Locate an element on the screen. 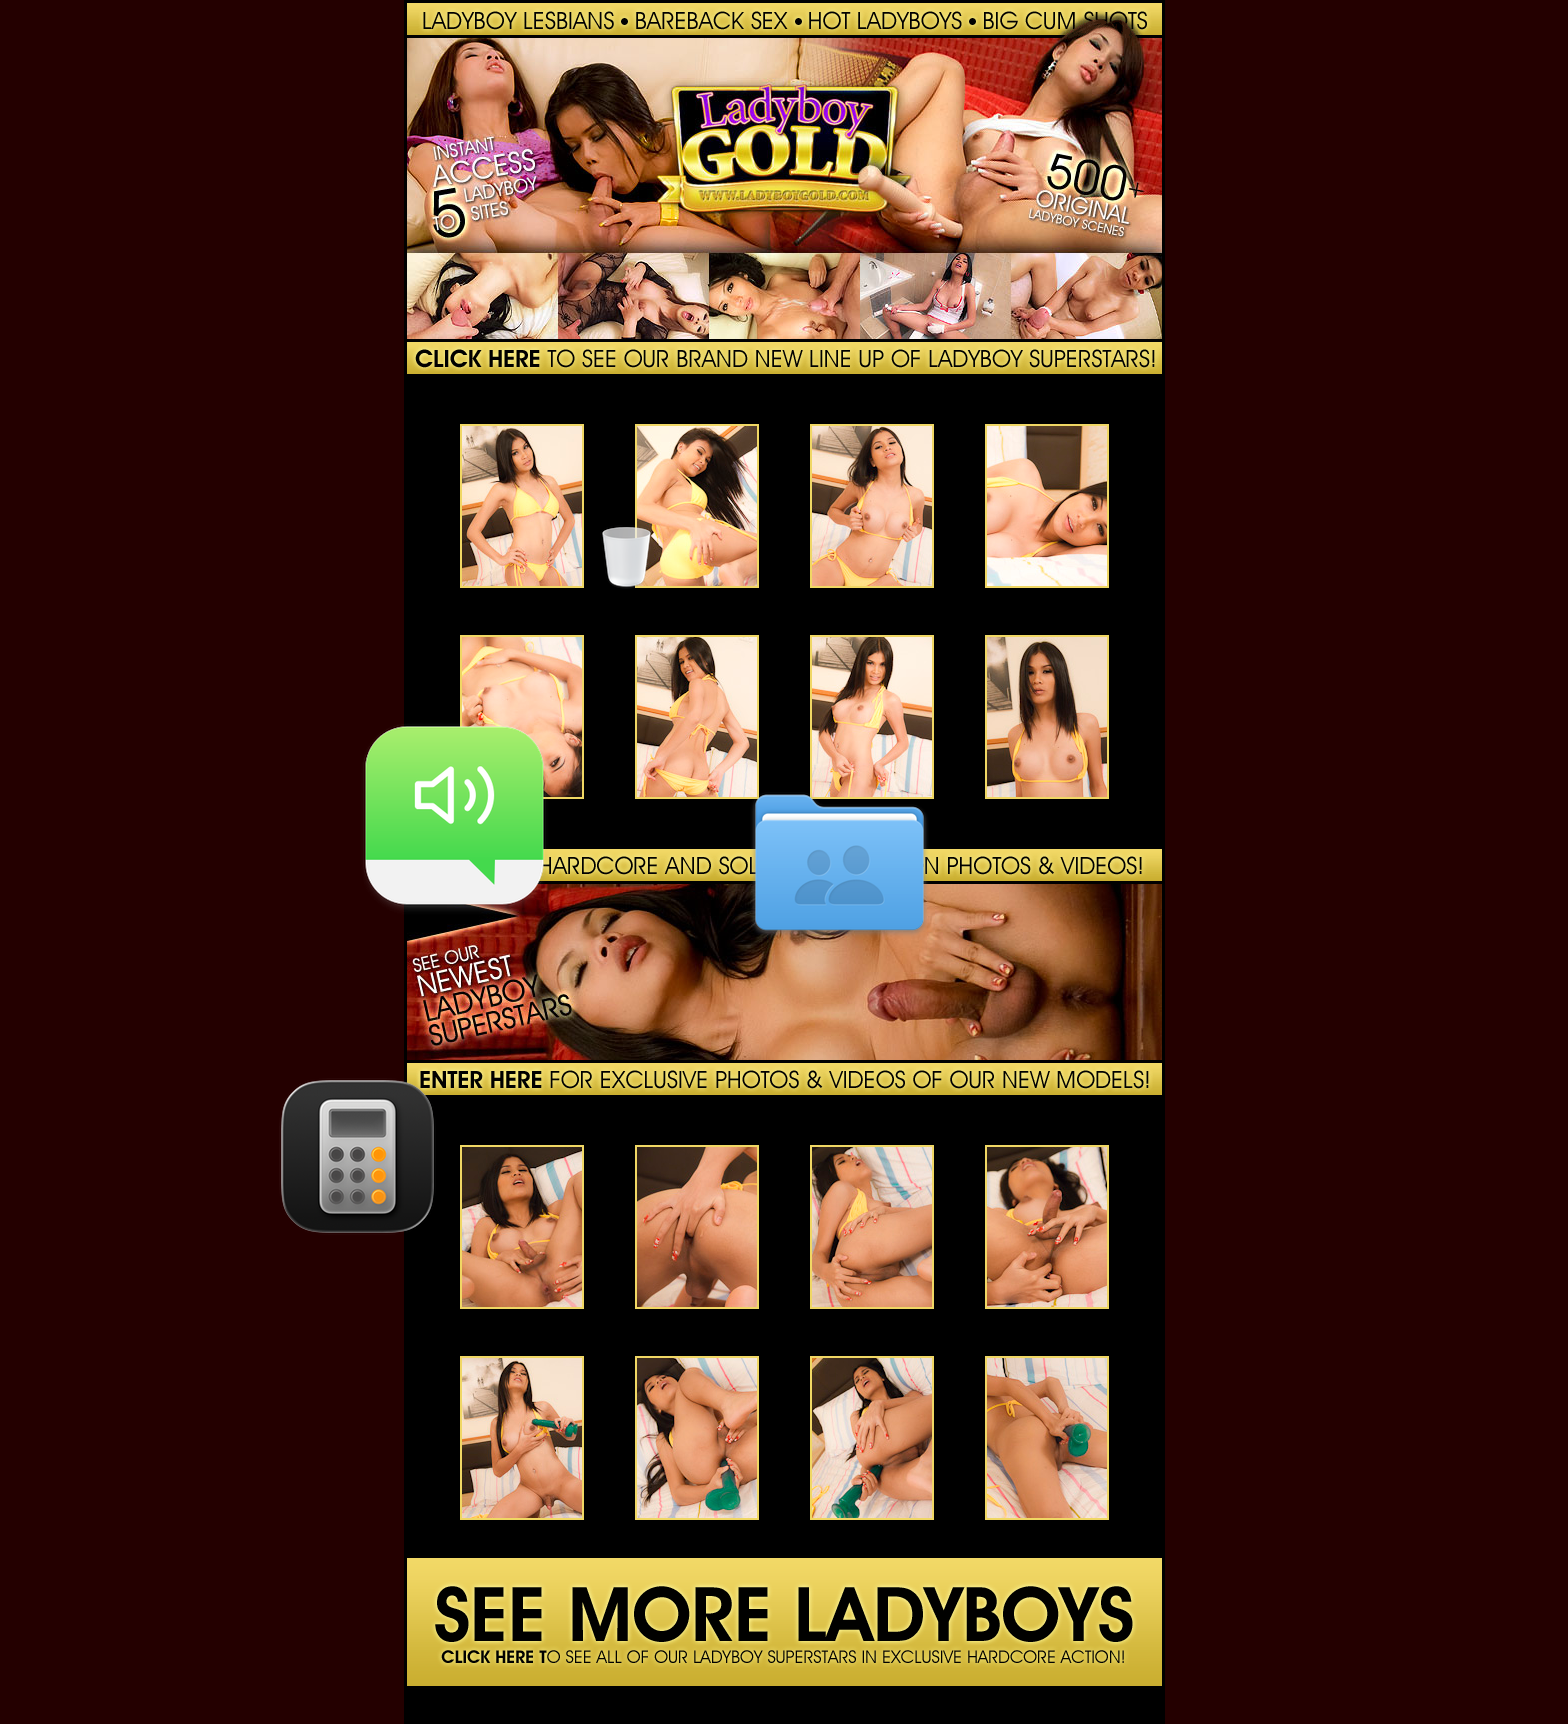  open the calculator app is located at coordinates (357, 1156).